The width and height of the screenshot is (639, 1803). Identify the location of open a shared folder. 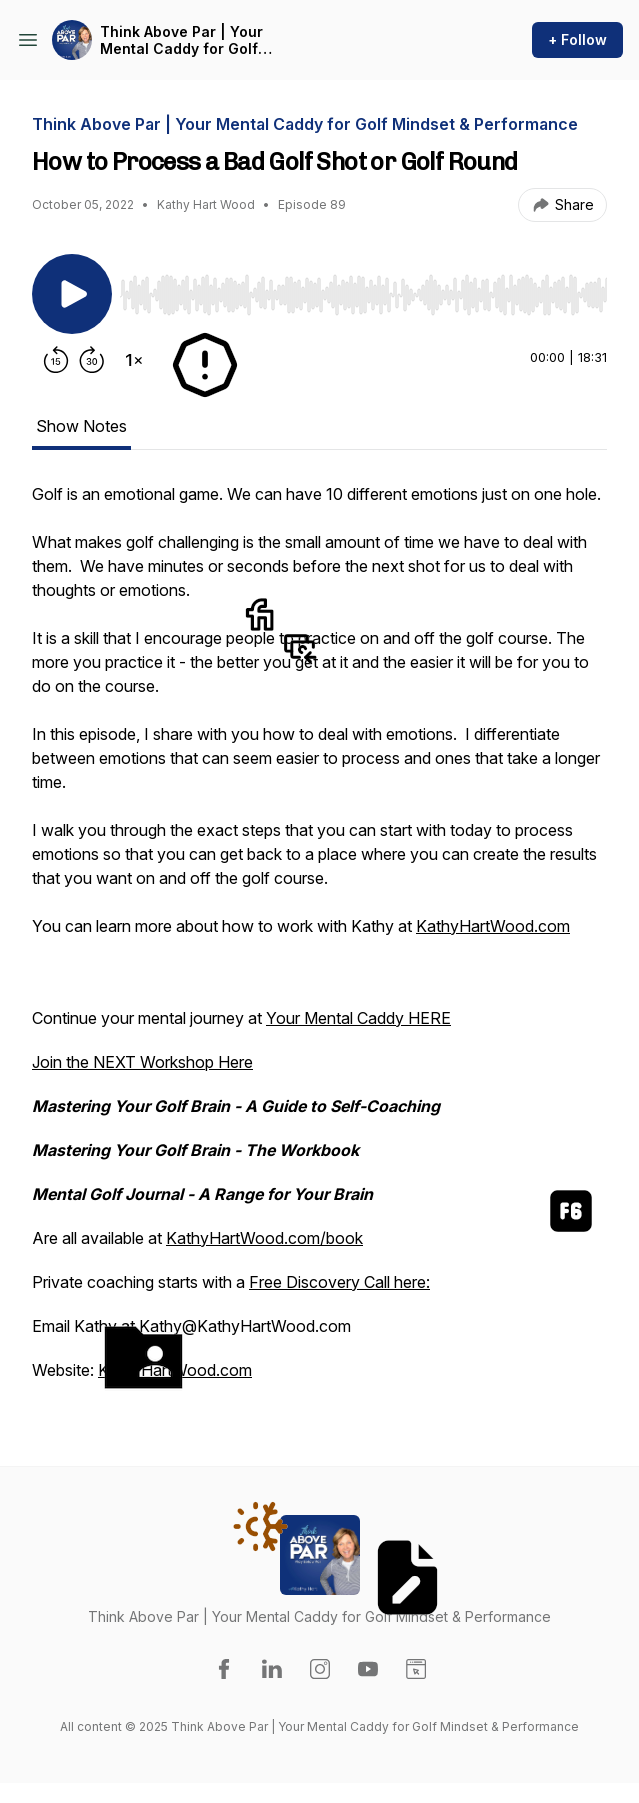
(143, 1357).